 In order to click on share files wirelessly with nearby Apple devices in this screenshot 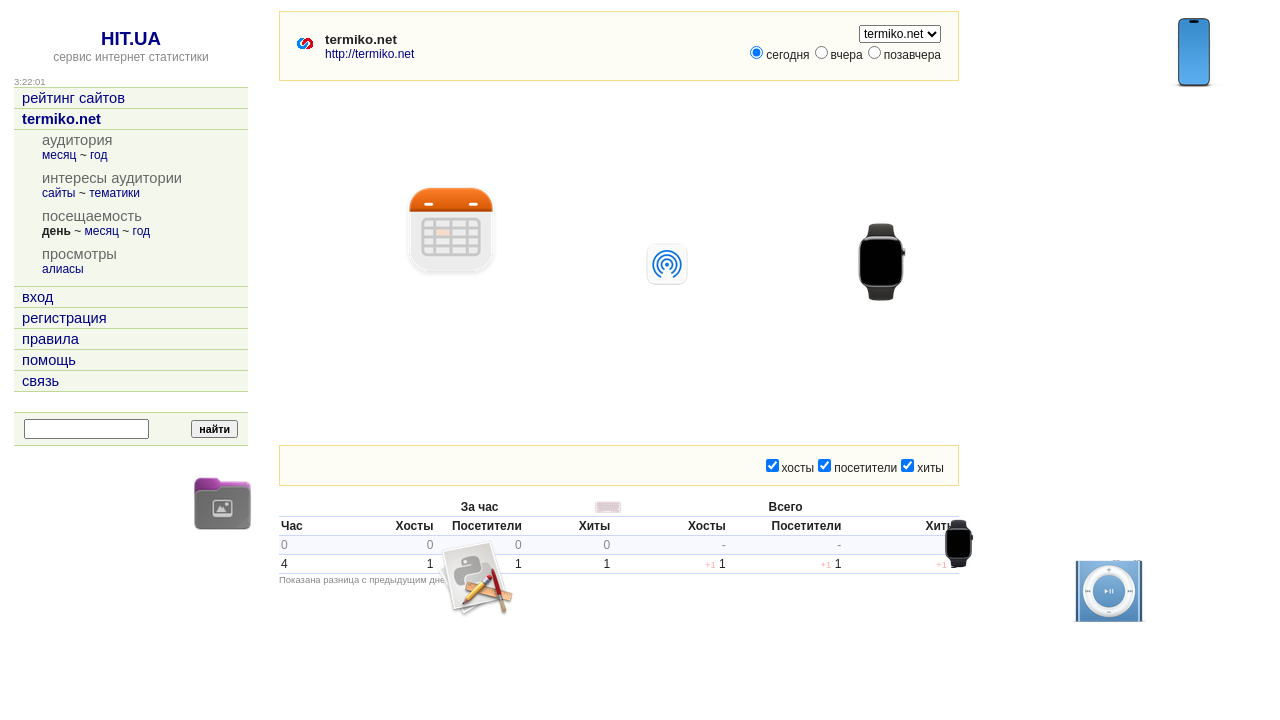, I will do `click(667, 264)`.